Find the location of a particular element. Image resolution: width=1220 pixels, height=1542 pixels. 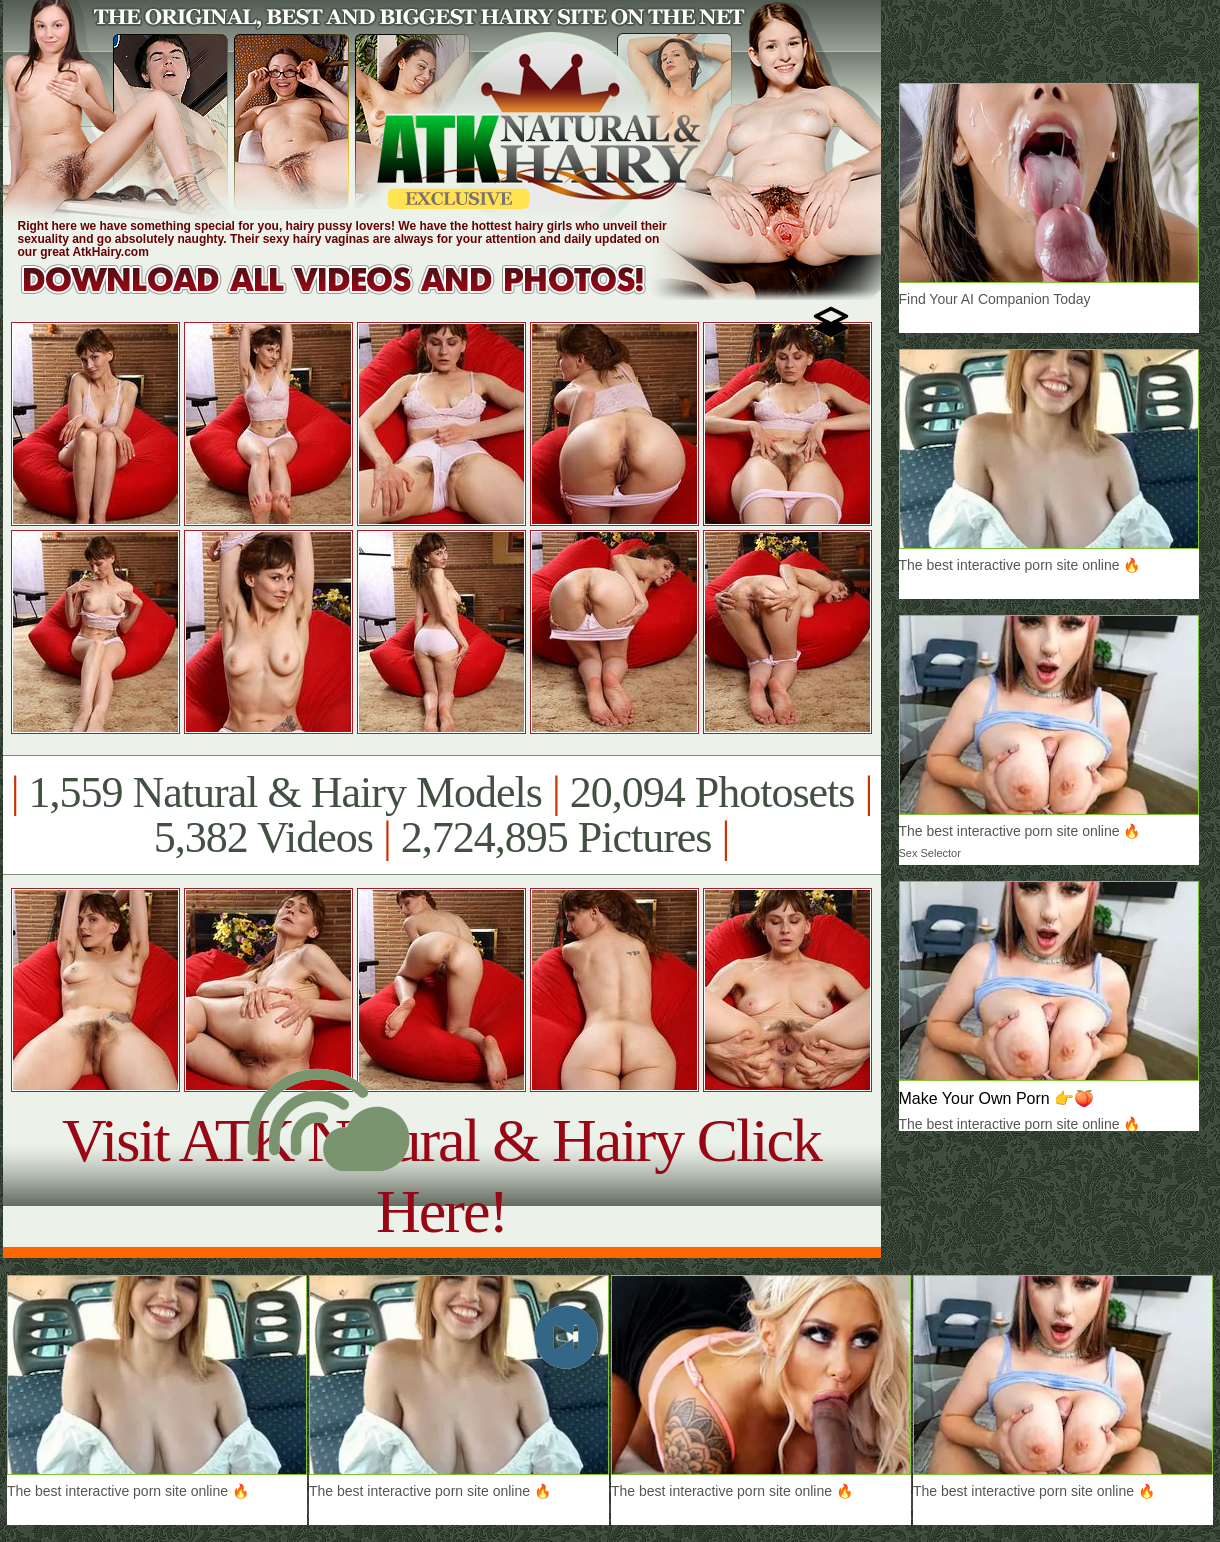

view weather forecast is located at coordinates (328, 1117).